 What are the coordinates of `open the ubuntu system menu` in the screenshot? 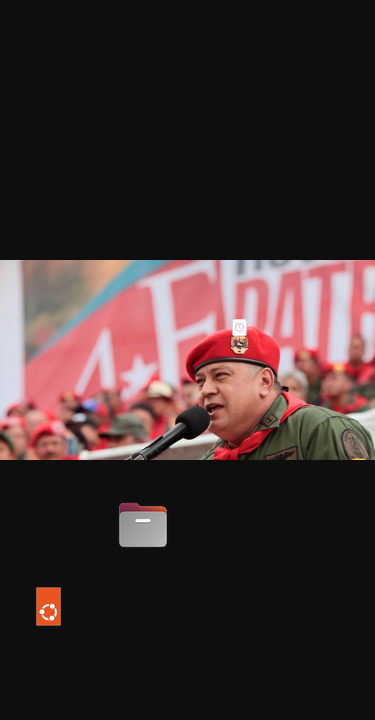 It's located at (48, 606).